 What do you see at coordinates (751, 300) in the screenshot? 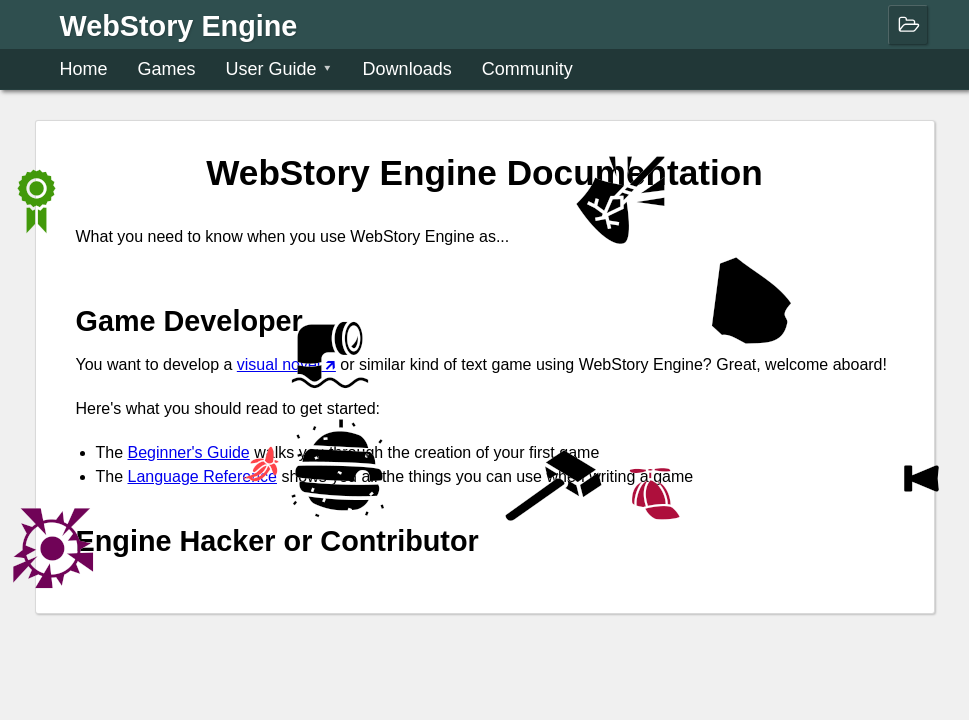
I see `select uruguay as your country or region` at bounding box center [751, 300].